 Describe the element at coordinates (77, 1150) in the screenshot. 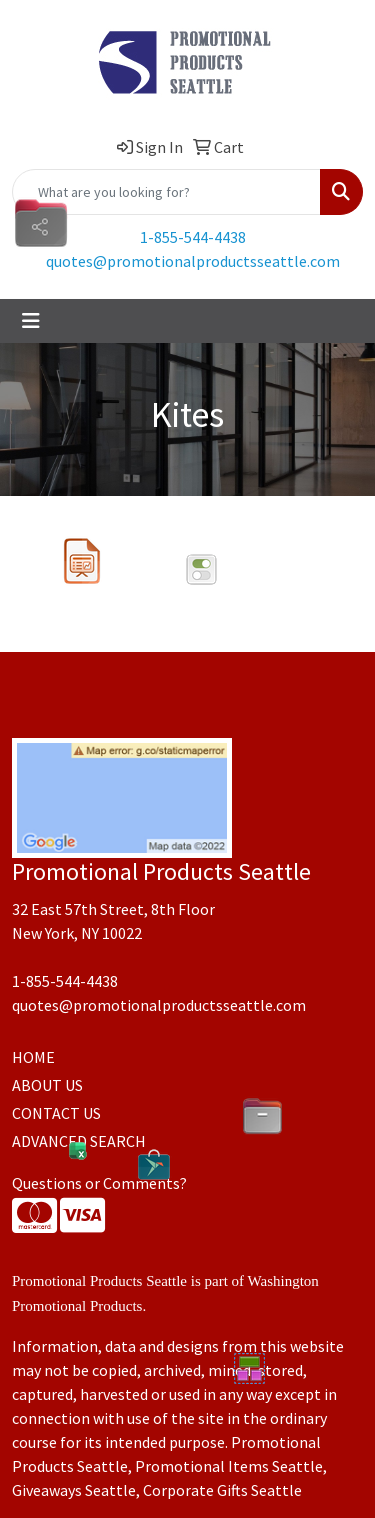

I see `open Microsoft Excel` at that location.